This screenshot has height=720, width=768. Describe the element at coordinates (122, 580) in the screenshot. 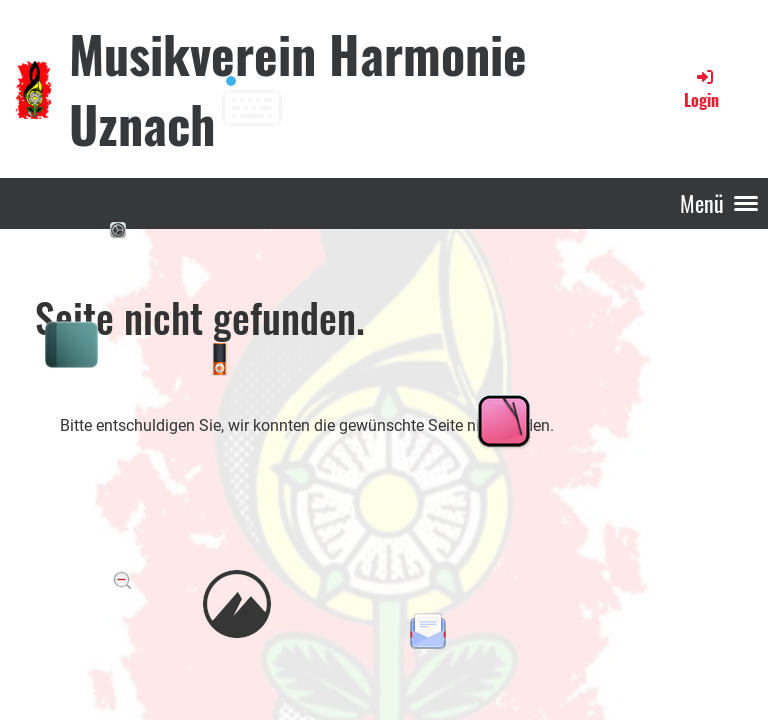

I see `zoom out of the current view` at that location.